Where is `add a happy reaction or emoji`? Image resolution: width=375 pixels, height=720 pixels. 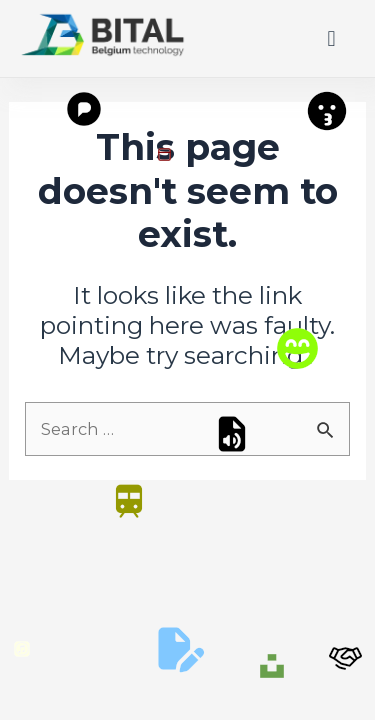 add a happy reaction or emoji is located at coordinates (297, 348).